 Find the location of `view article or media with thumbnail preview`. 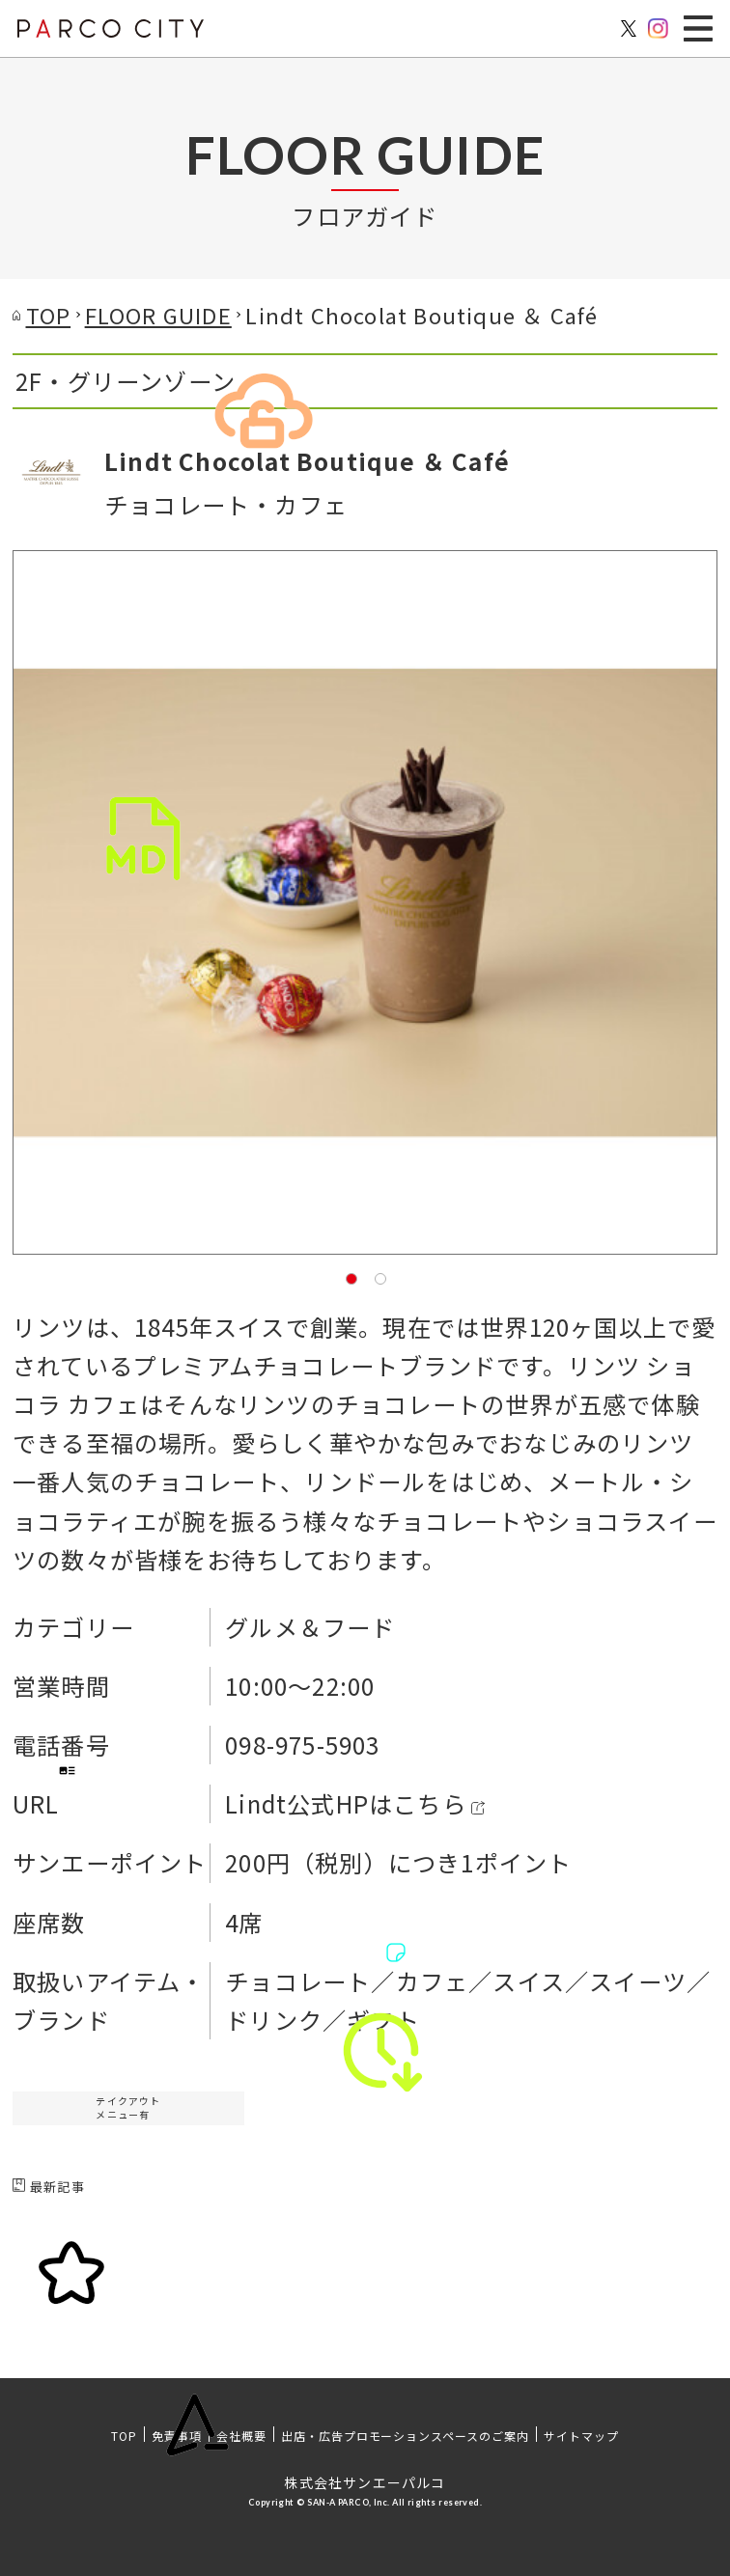

view article or media with thumbnail preview is located at coordinates (67, 1770).